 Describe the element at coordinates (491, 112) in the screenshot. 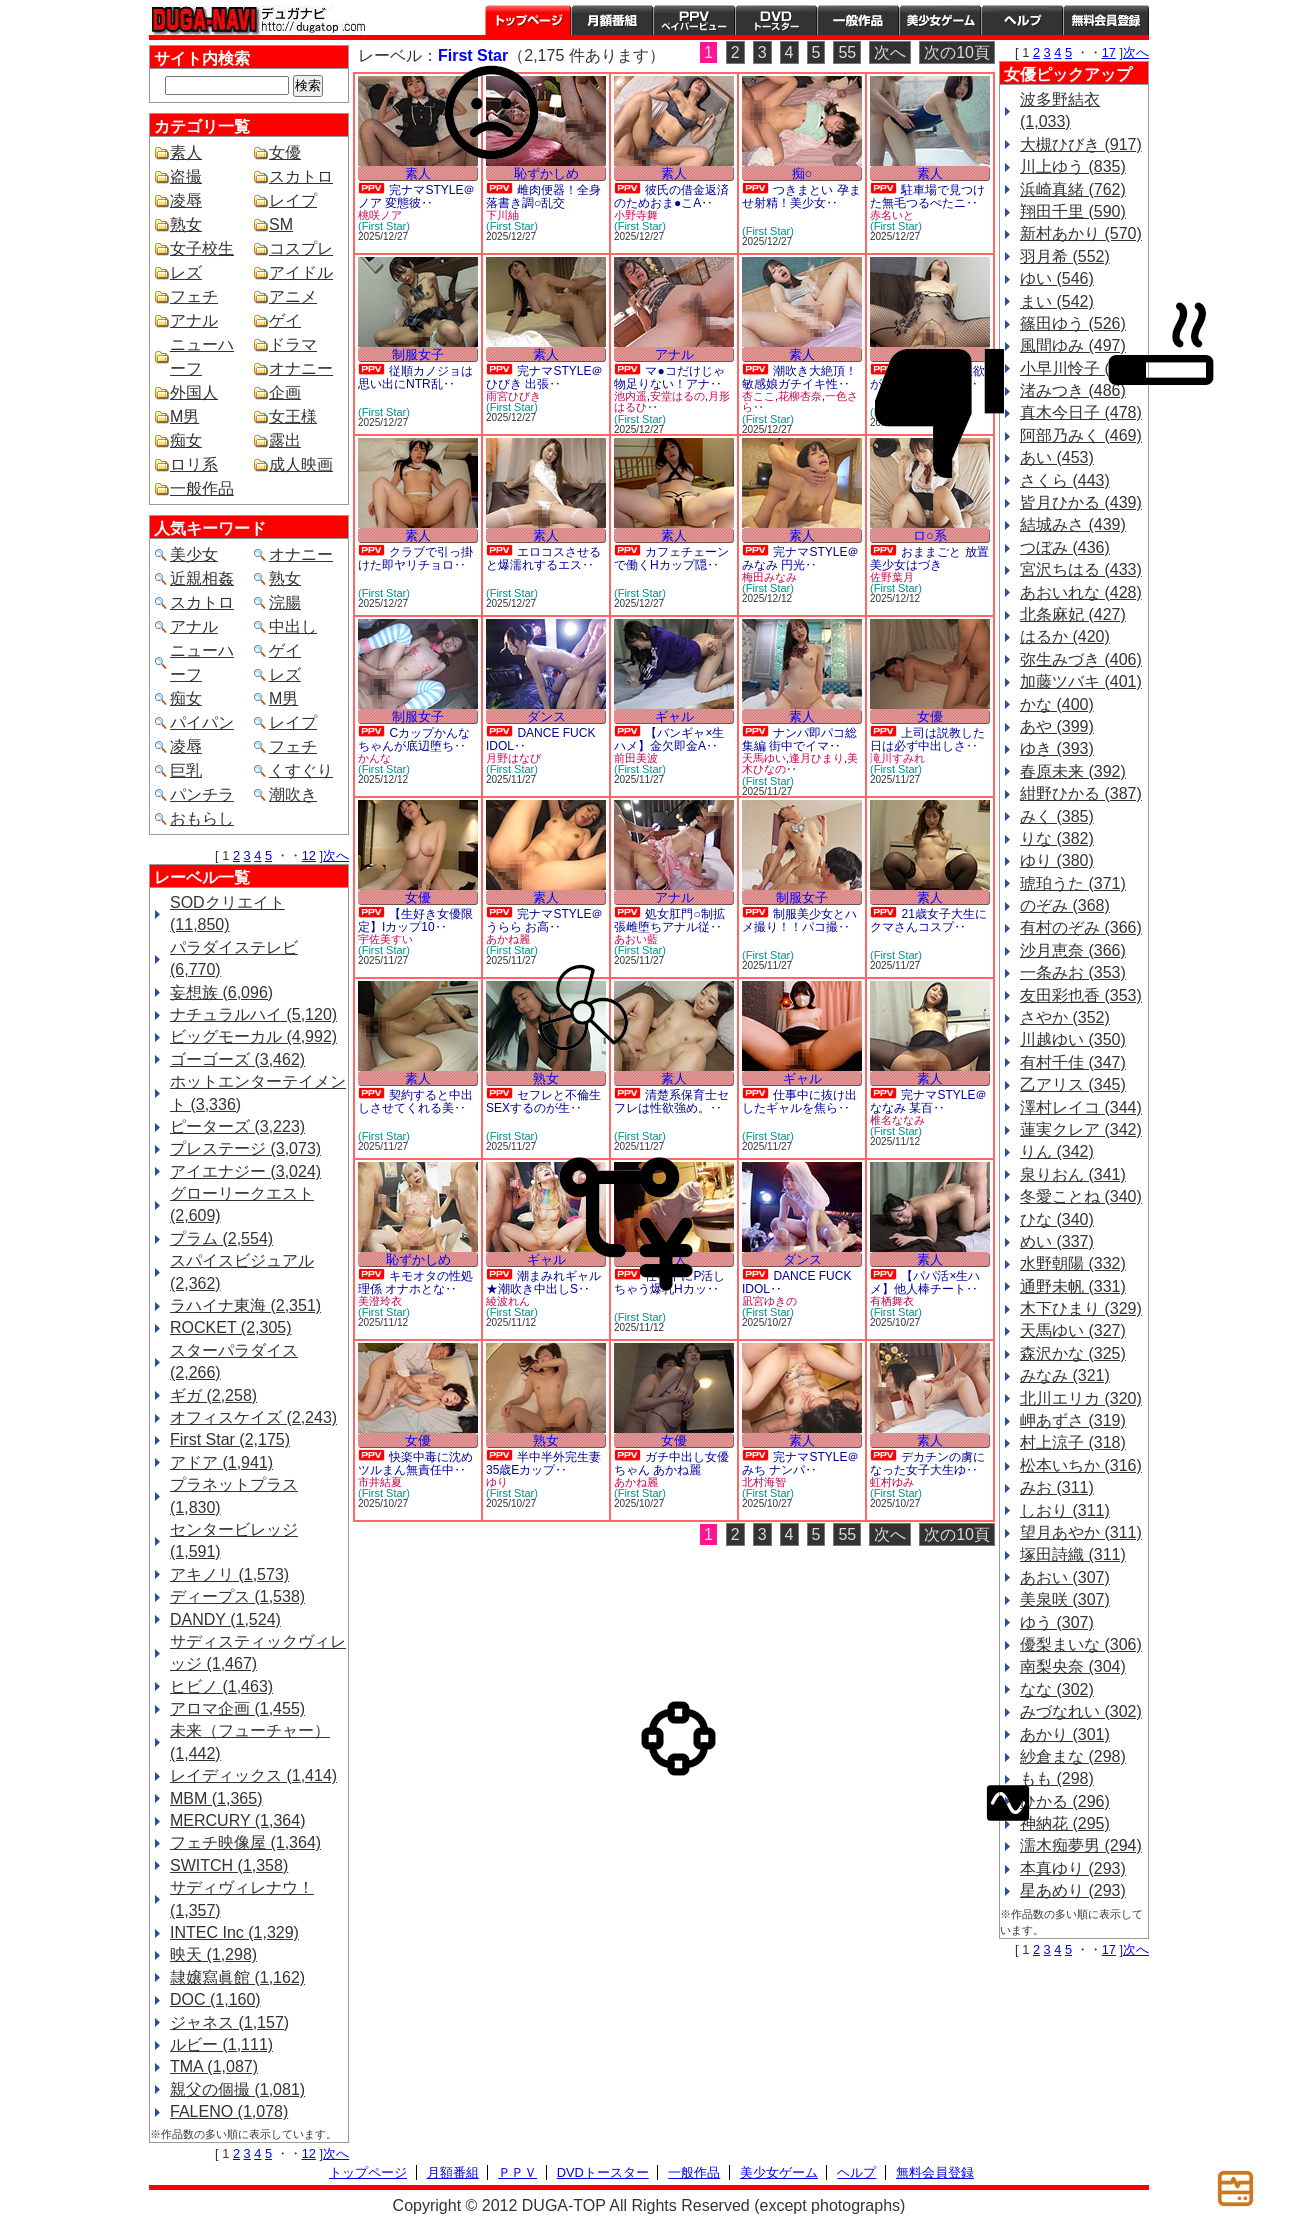

I see `indicate negative feedback or dissatisfaction` at that location.